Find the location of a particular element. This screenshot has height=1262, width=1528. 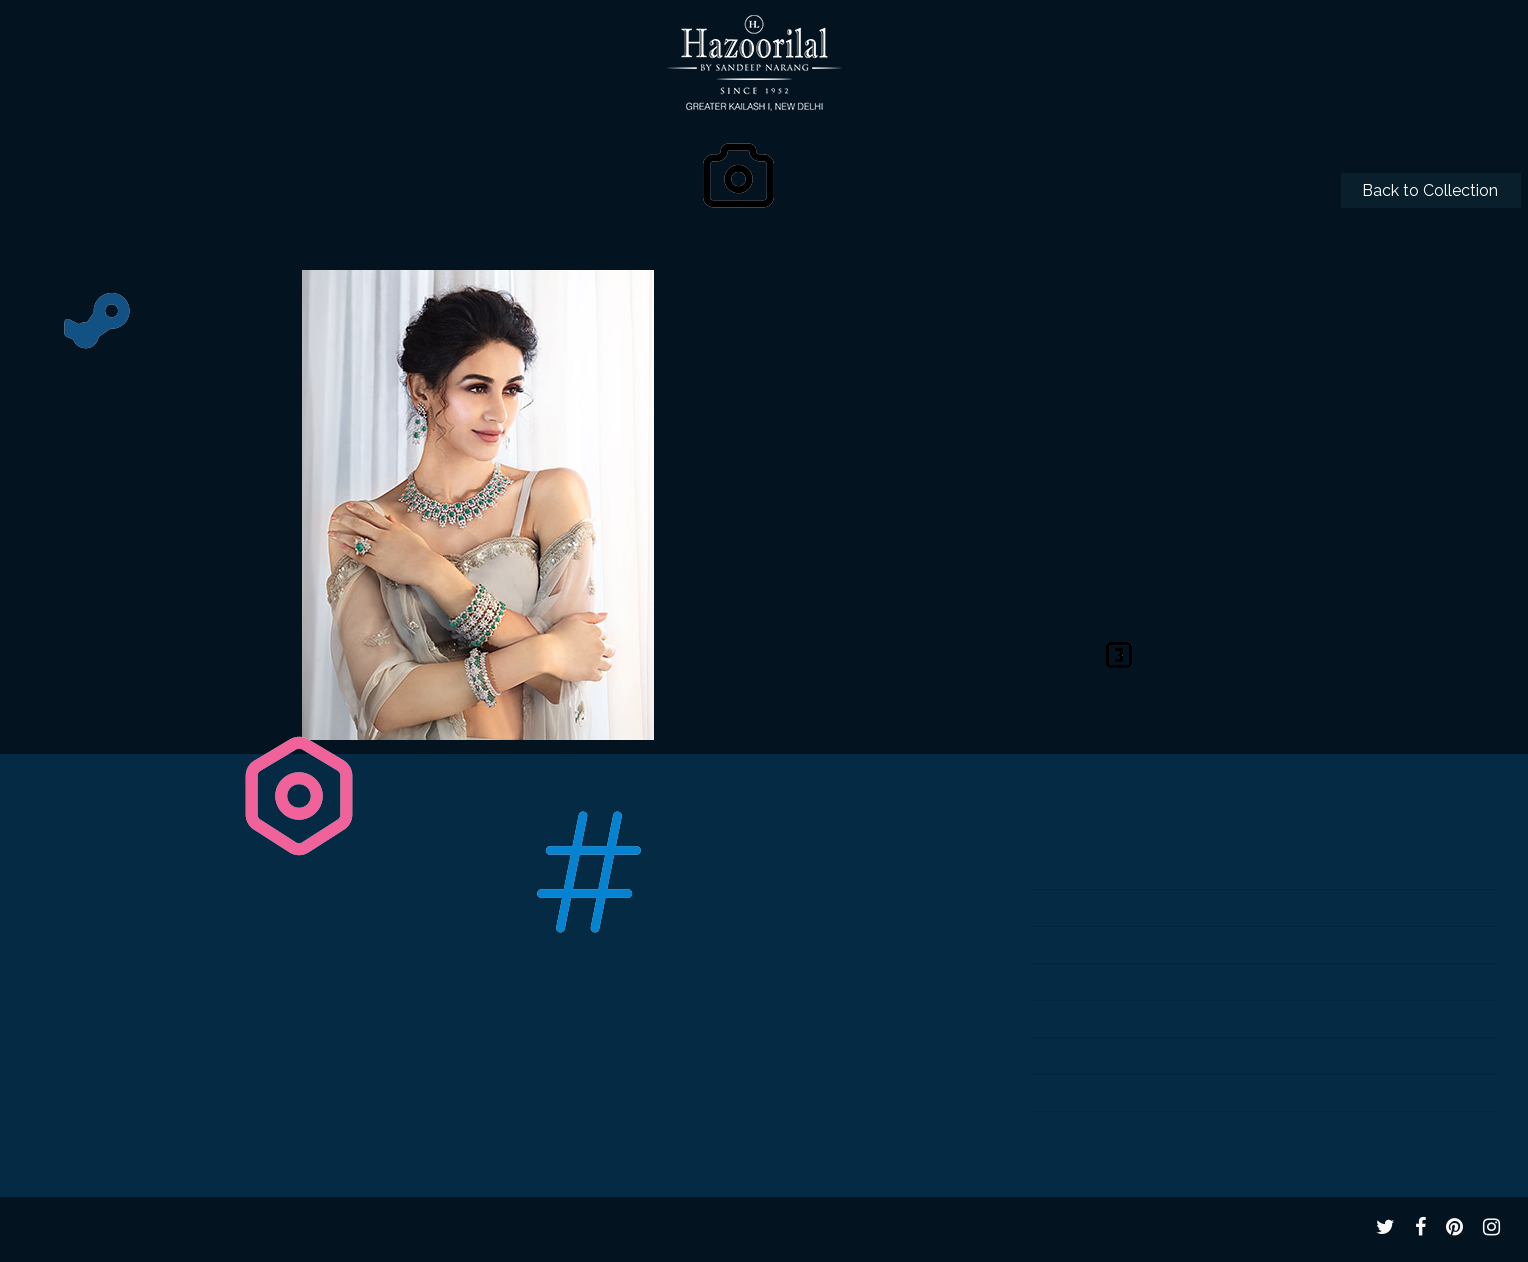

open Steam gaming platform is located at coordinates (97, 319).